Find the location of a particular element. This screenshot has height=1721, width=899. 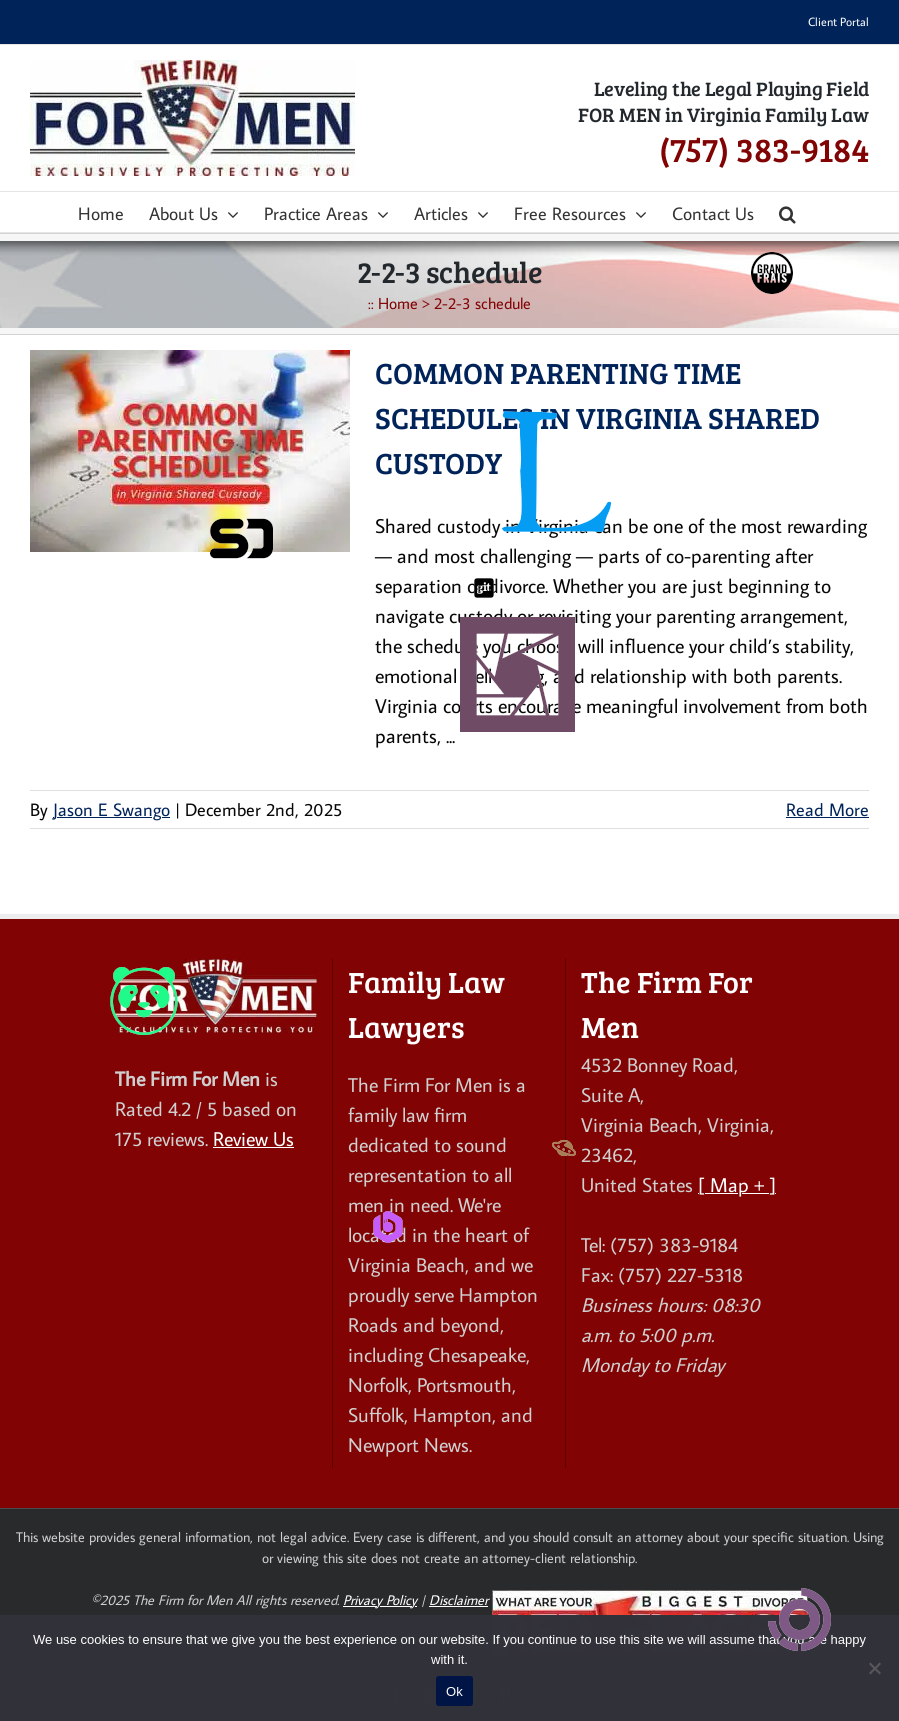

grand frais grocery store logo is located at coordinates (772, 273).